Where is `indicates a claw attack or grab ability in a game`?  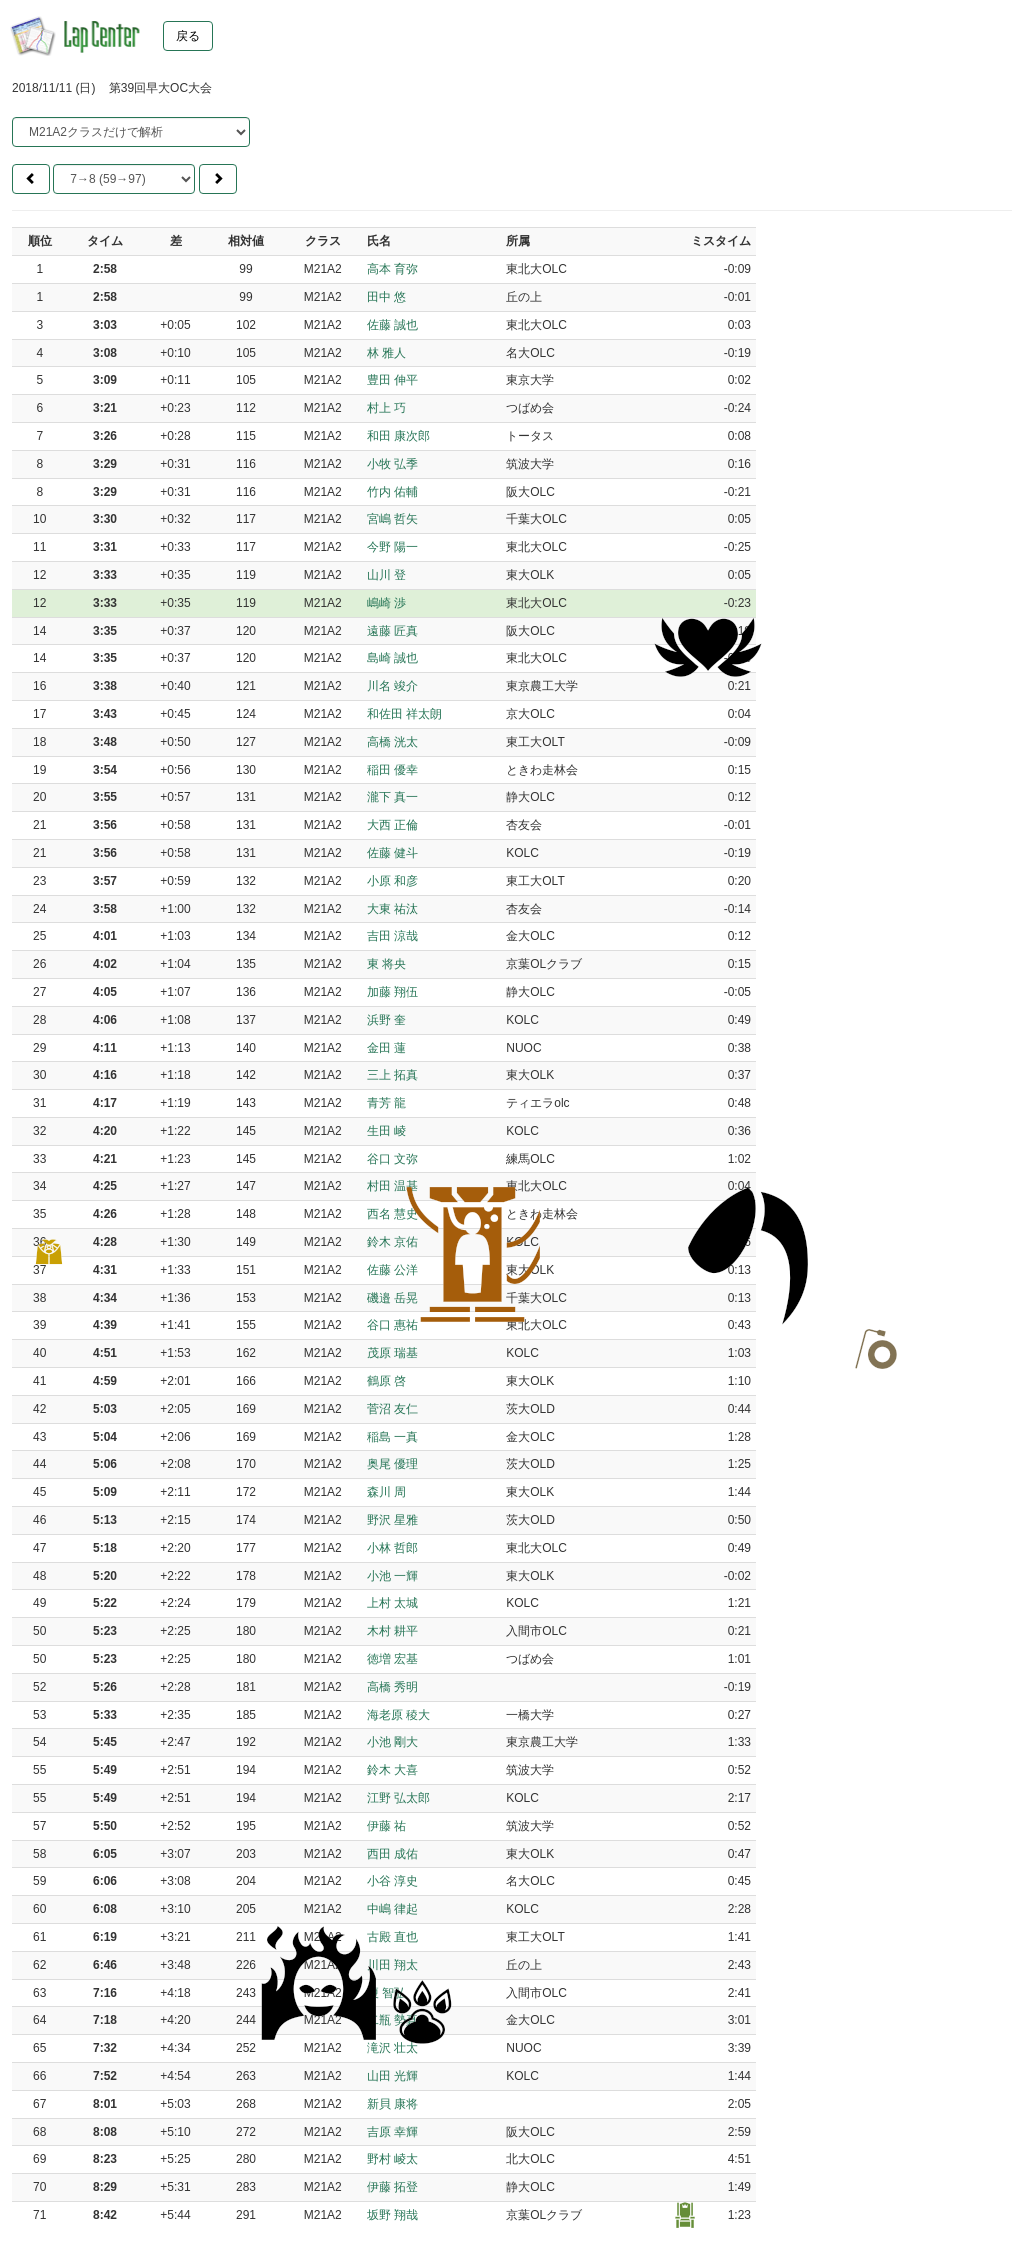
indicates a claw attack or grab ability in a game is located at coordinates (748, 1256).